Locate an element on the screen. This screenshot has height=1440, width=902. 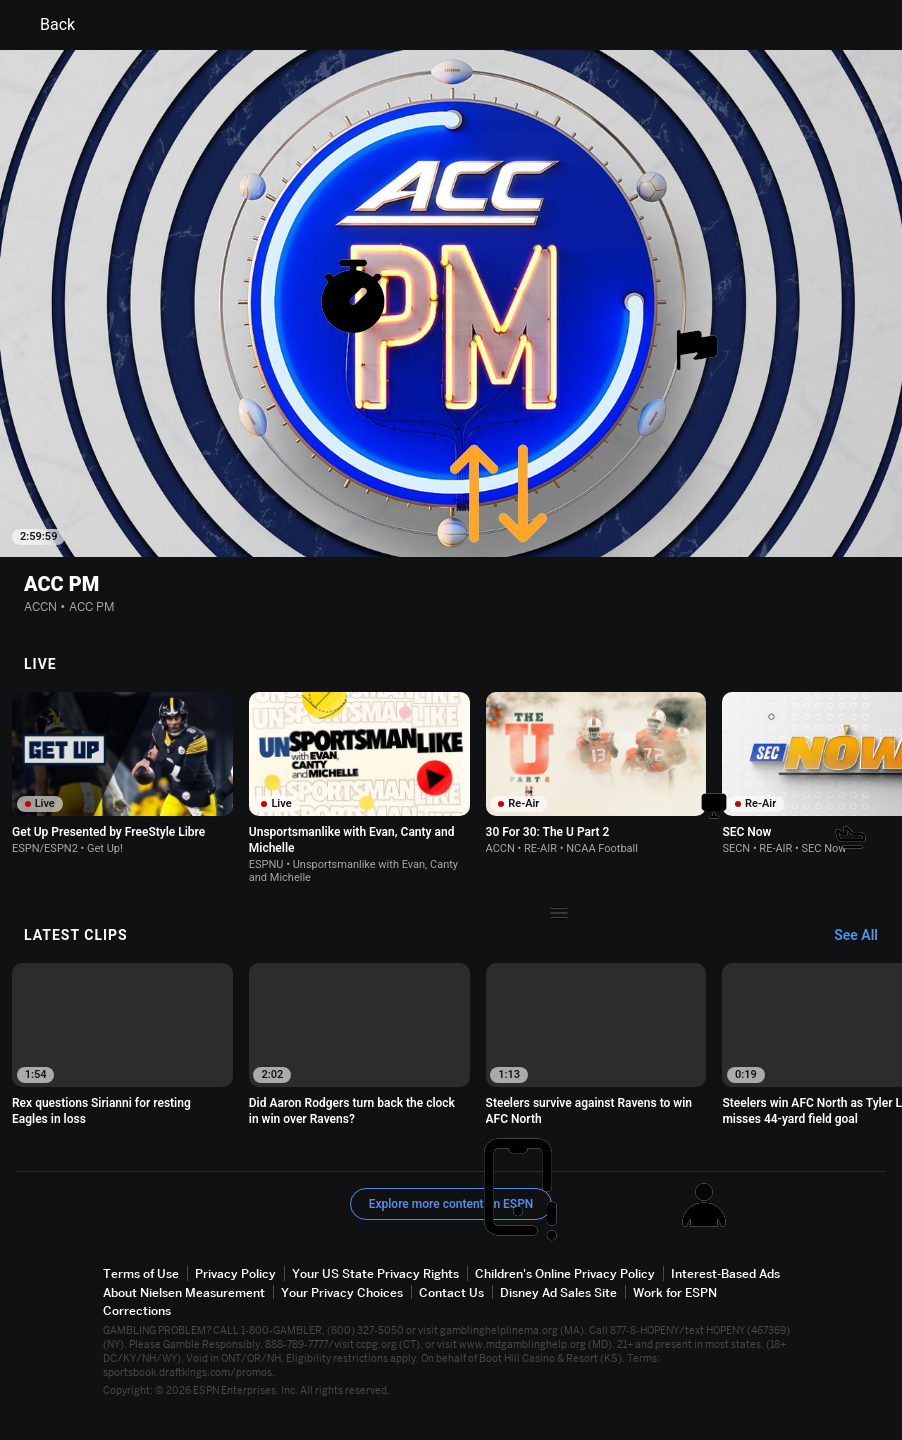
mobile device error or warning is located at coordinates (518, 1187).